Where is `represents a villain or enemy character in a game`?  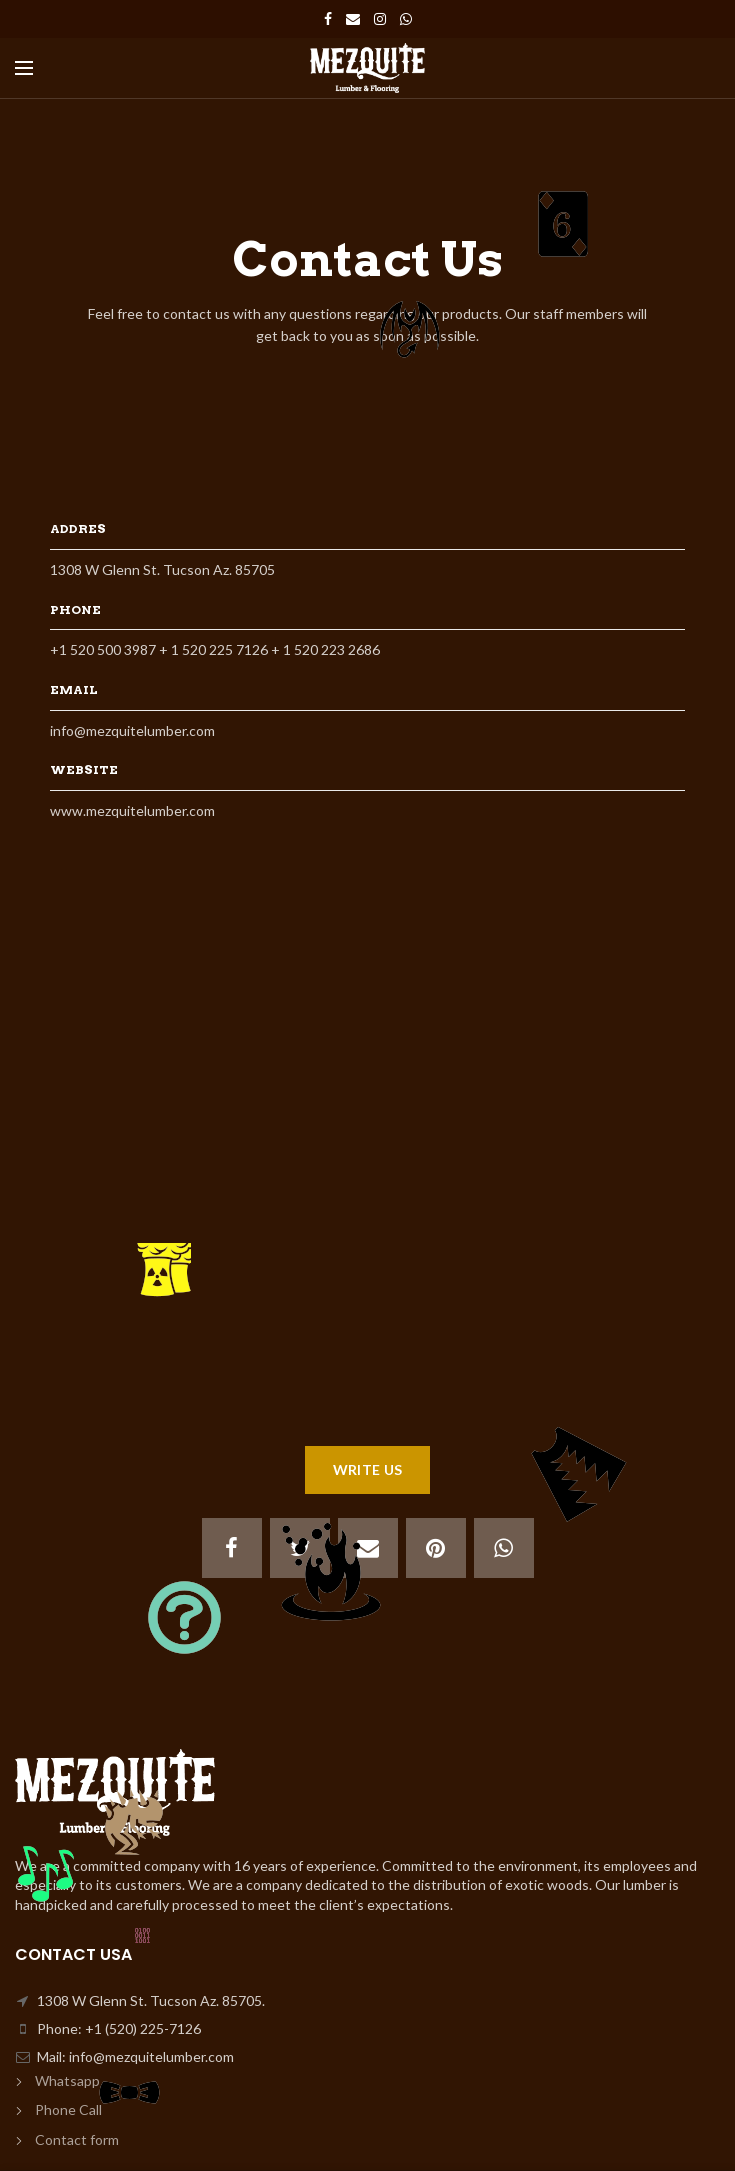
represents a villain or enemy character in a game is located at coordinates (410, 328).